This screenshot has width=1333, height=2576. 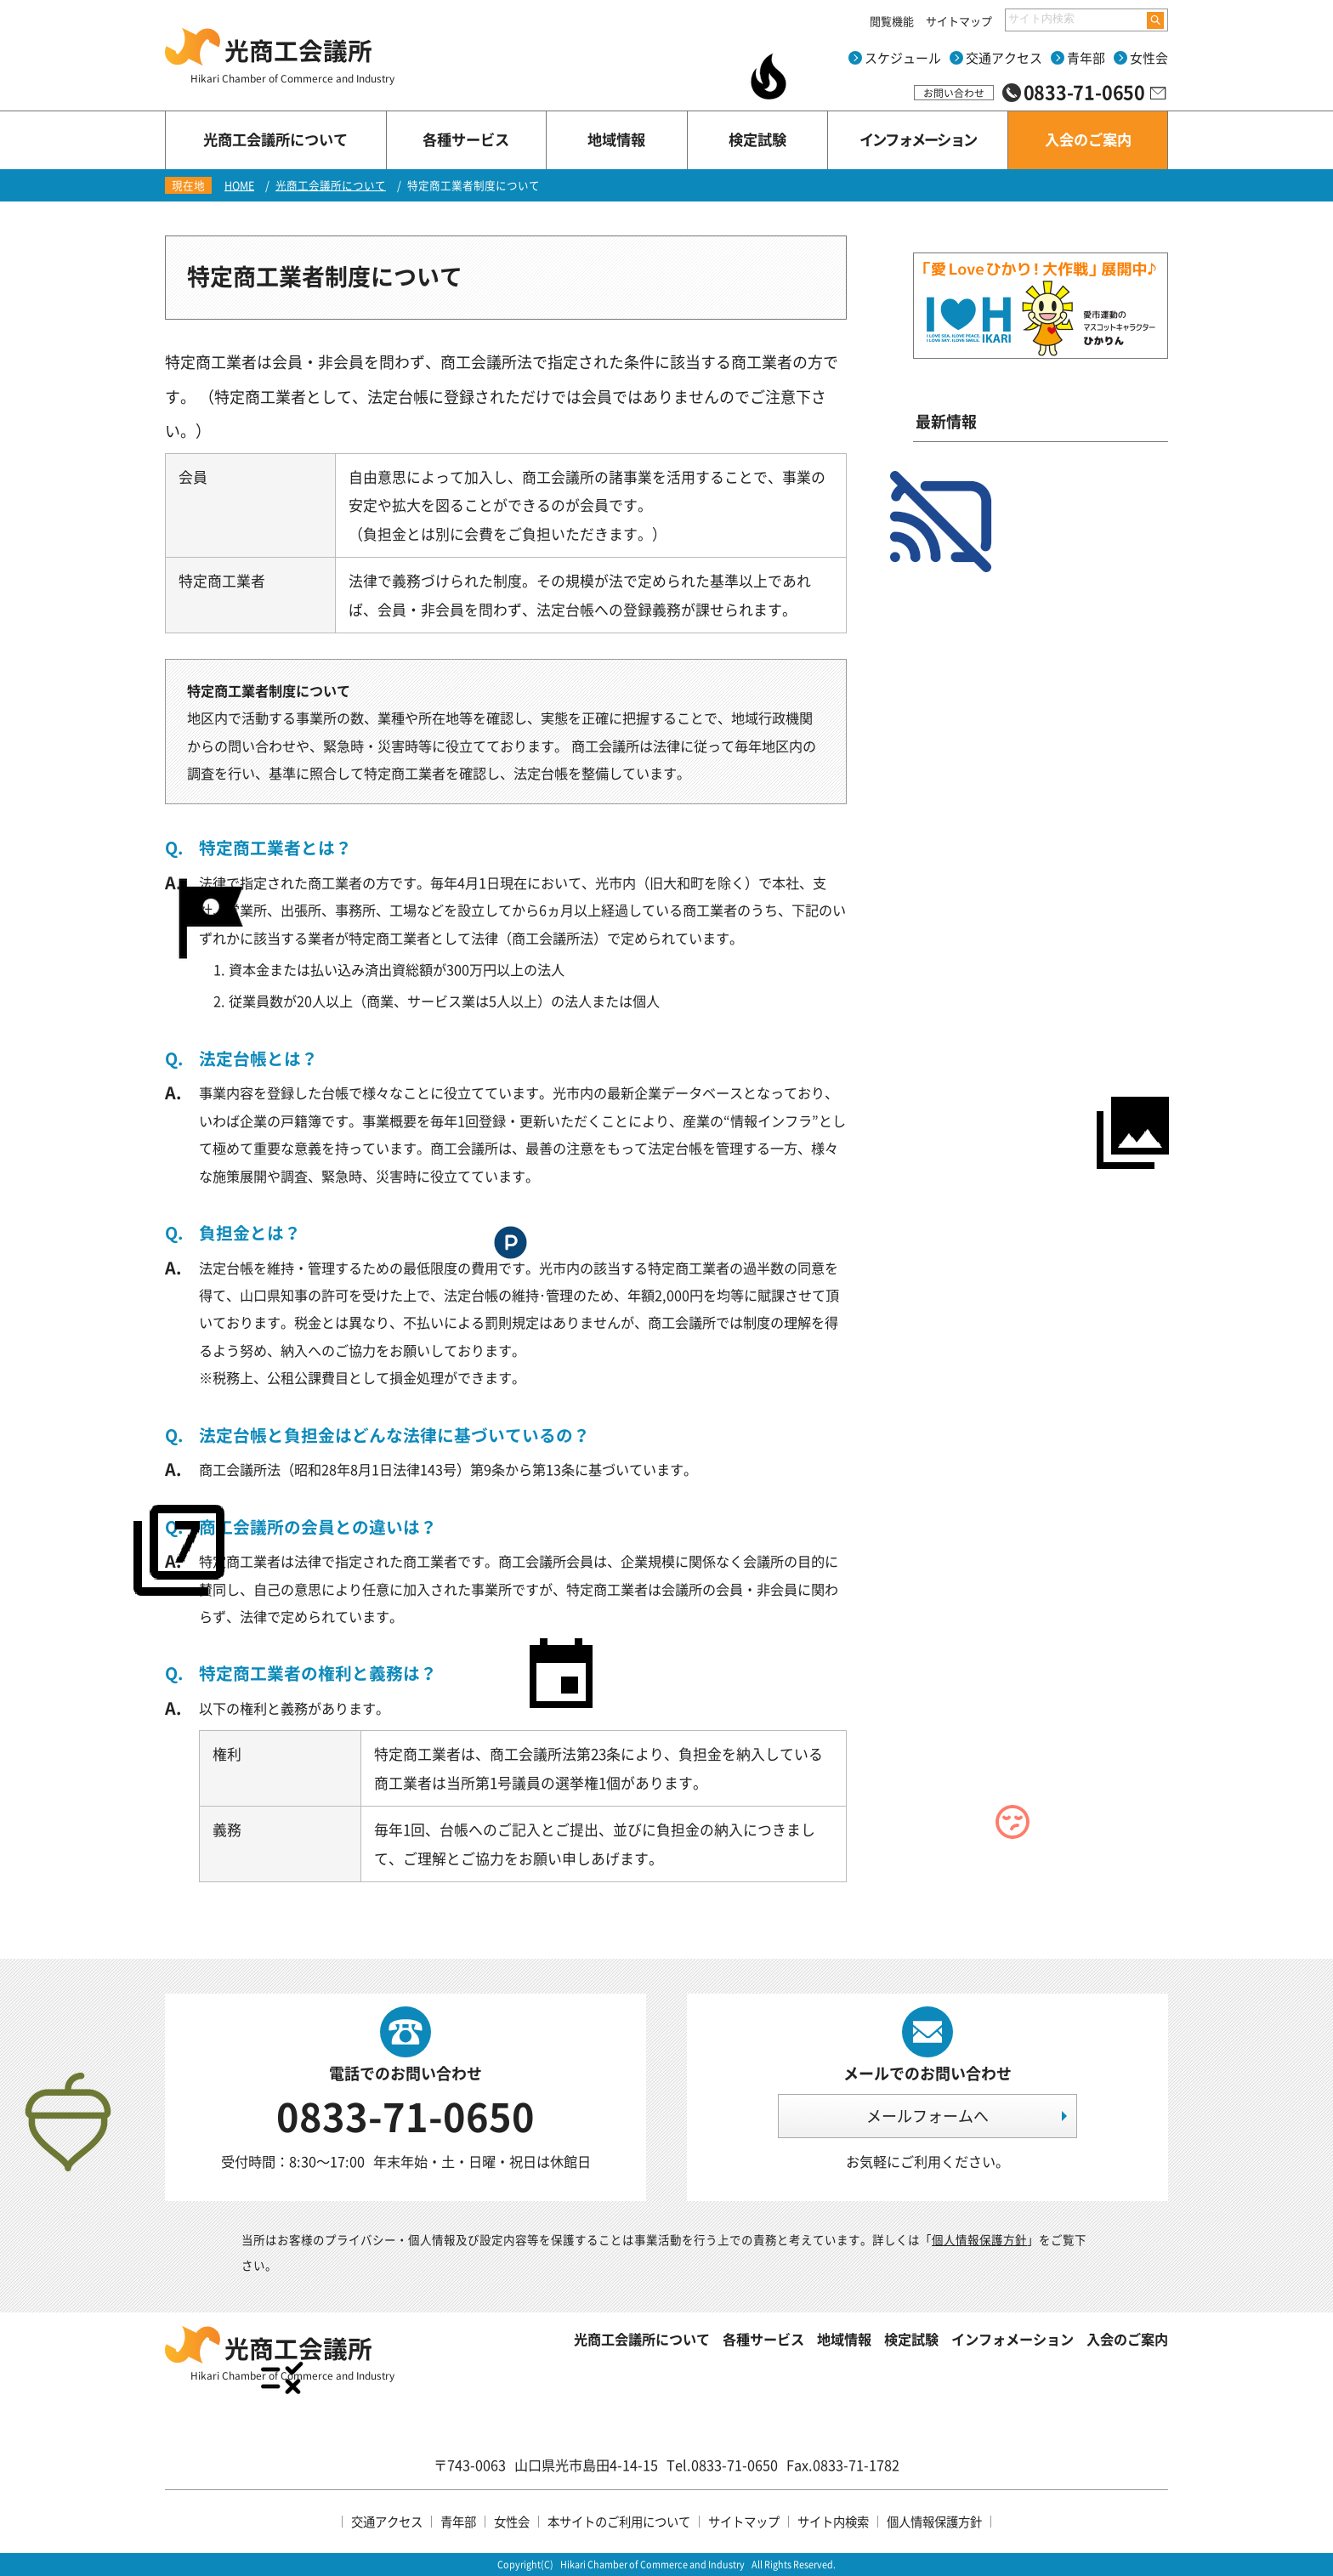 What do you see at coordinates (179, 1550) in the screenshot?
I see `indicates 7 items or notifications` at bounding box center [179, 1550].